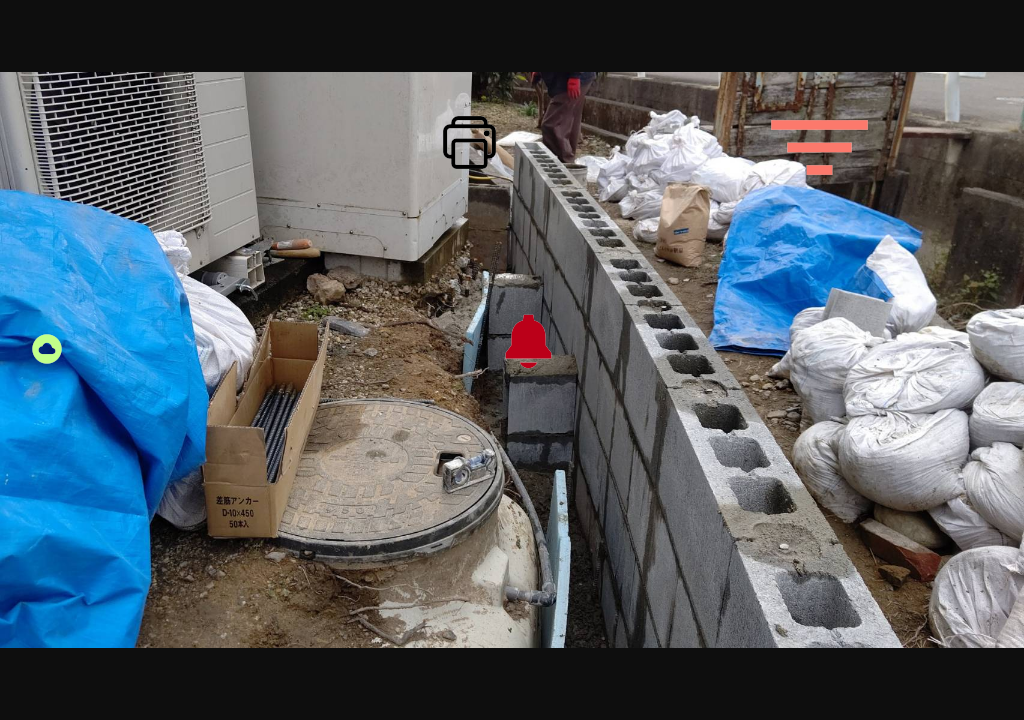  What do you see at coordinates (47, 349) in the screenshot?
I see `access cloud storage` at bounding box center [47, 349].